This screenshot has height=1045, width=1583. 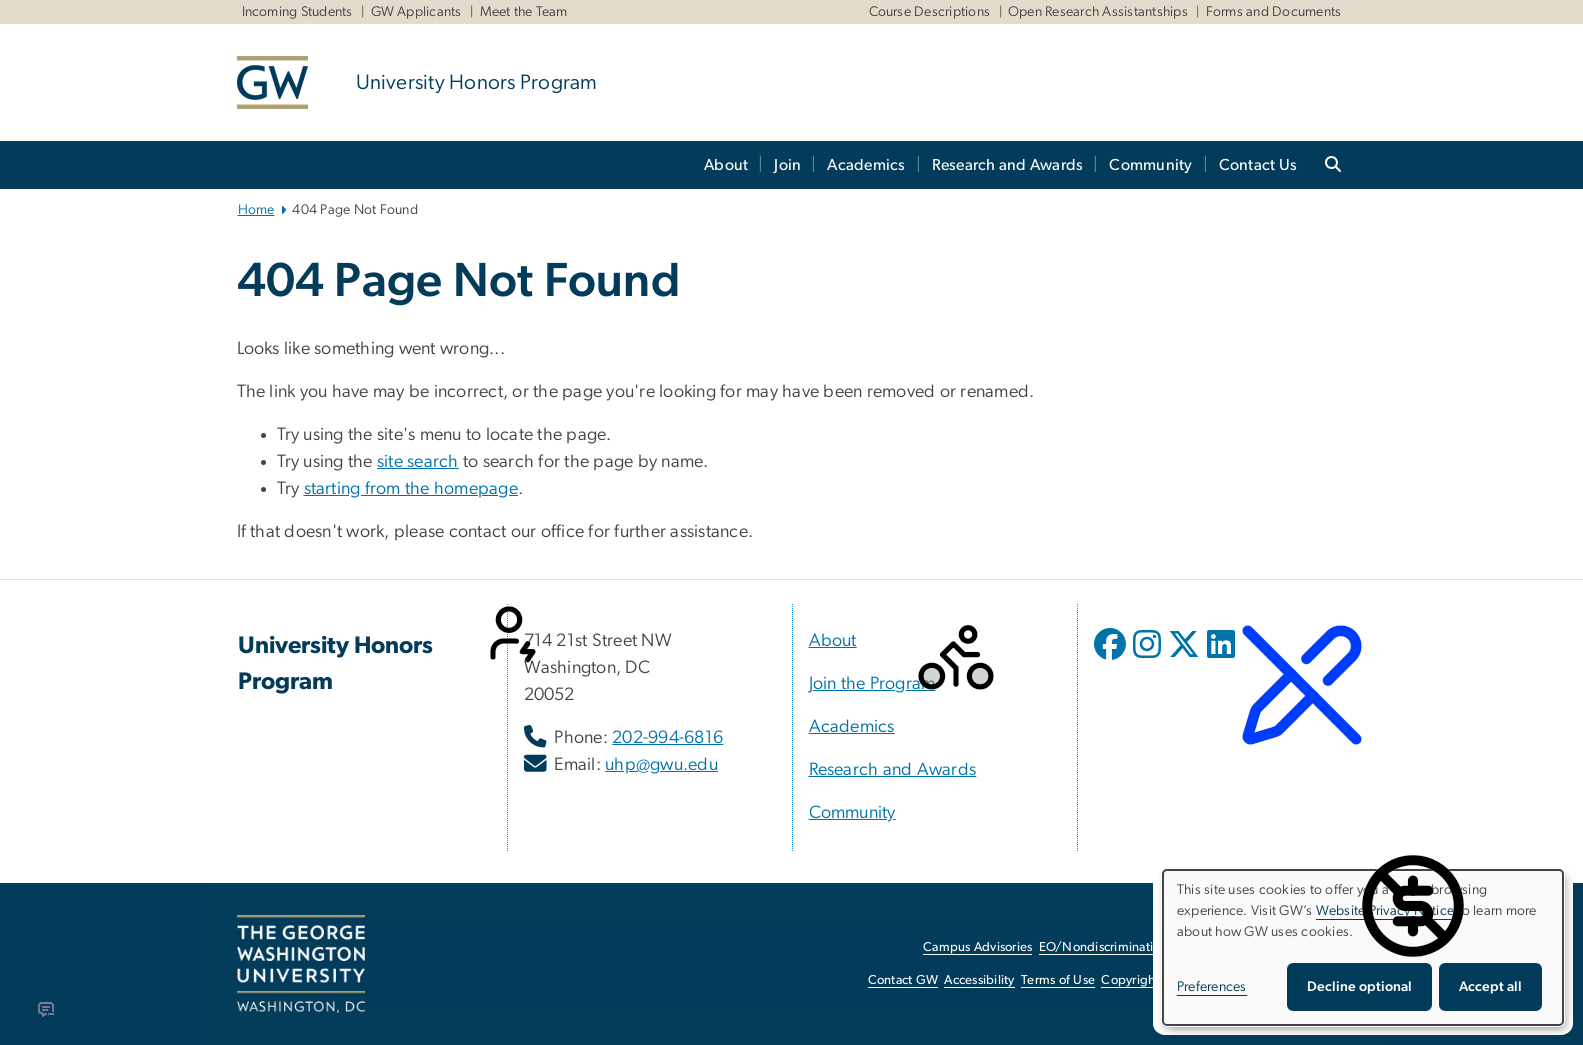 I want to click on user account with quick actions, so click(x=509, y=633).